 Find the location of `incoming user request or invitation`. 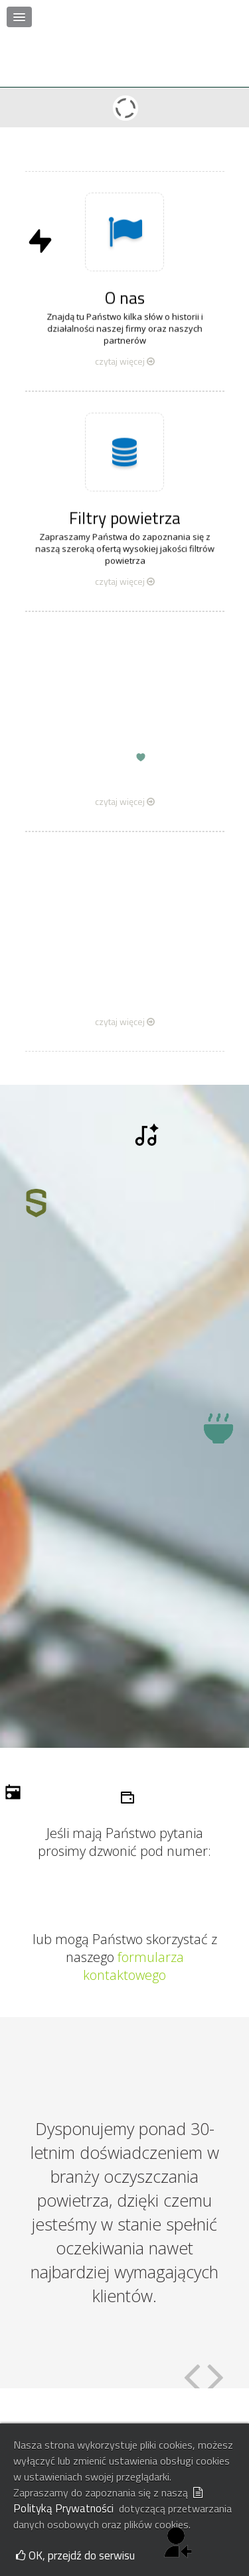

incoming user request or invitation is located at coordinates (176, 2543).